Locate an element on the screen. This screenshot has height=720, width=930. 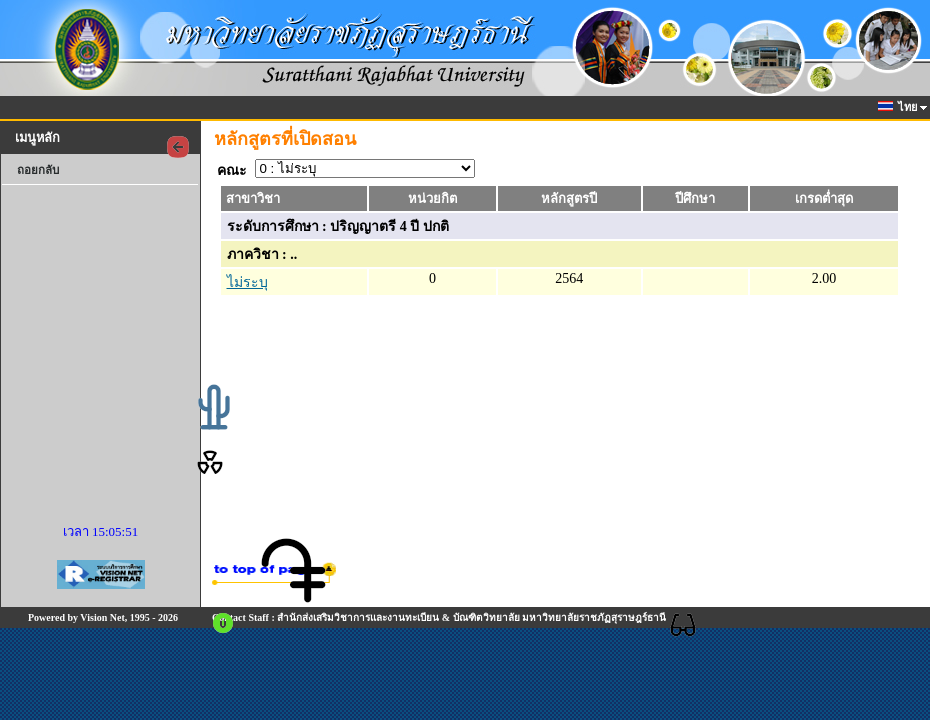
indicates zero items or notifications is located at coordinates (223, 623).